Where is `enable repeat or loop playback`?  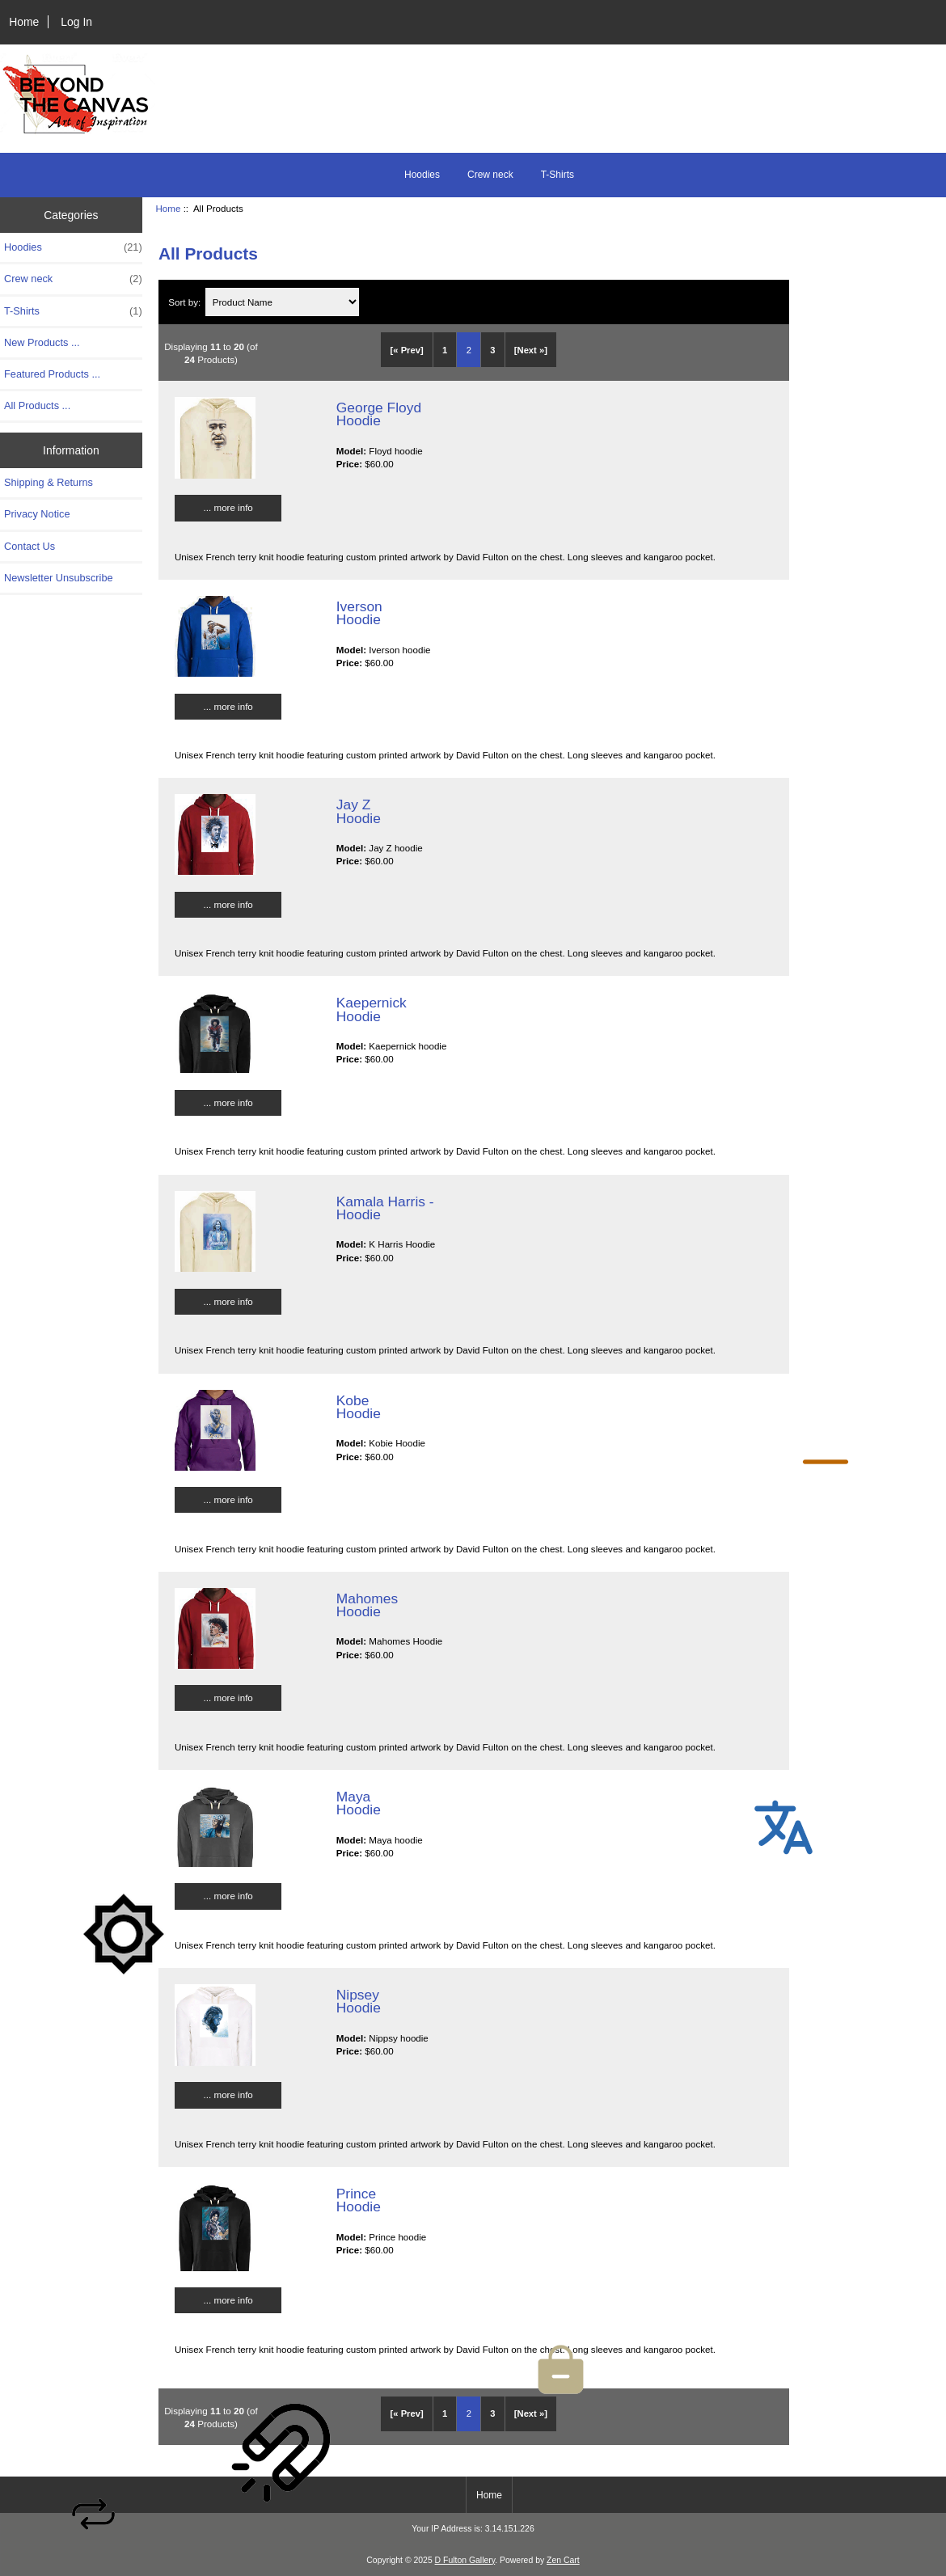 enable repeat or loop playback is located at coordinates (93, 2514).